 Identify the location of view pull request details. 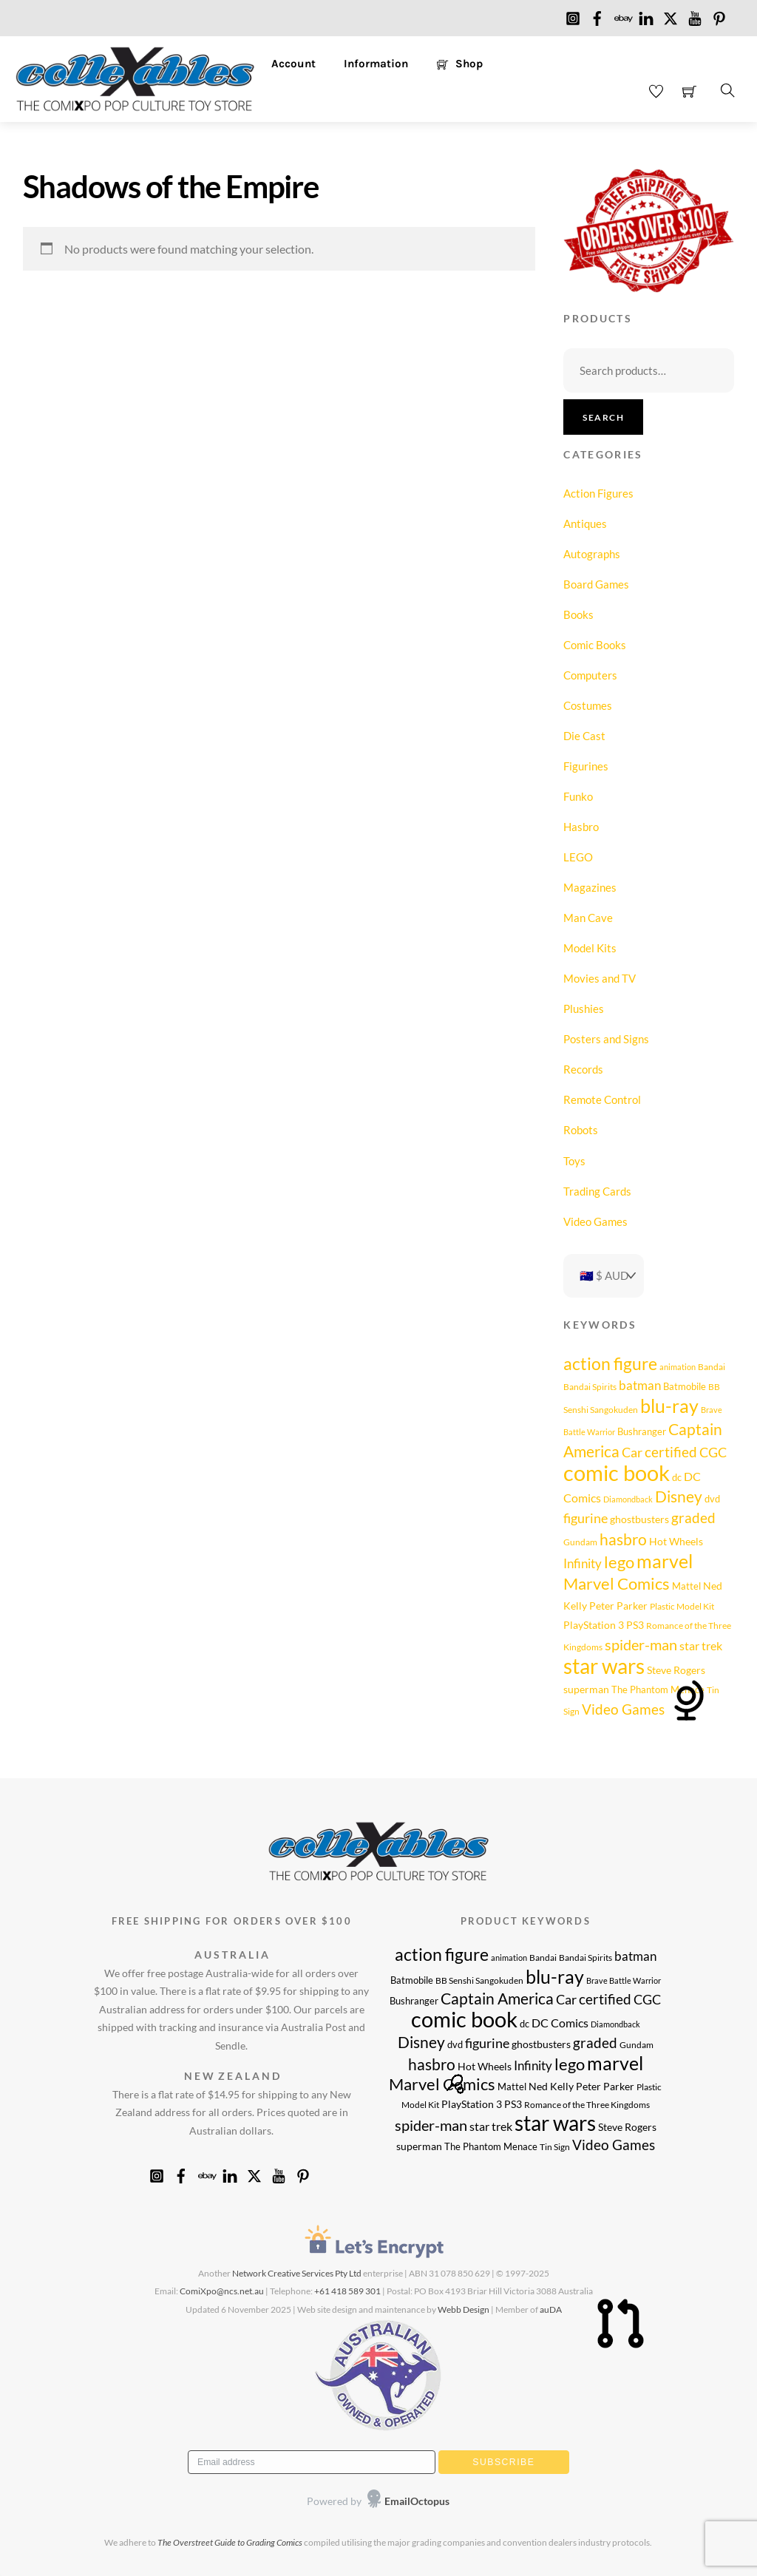
(620, 2323).